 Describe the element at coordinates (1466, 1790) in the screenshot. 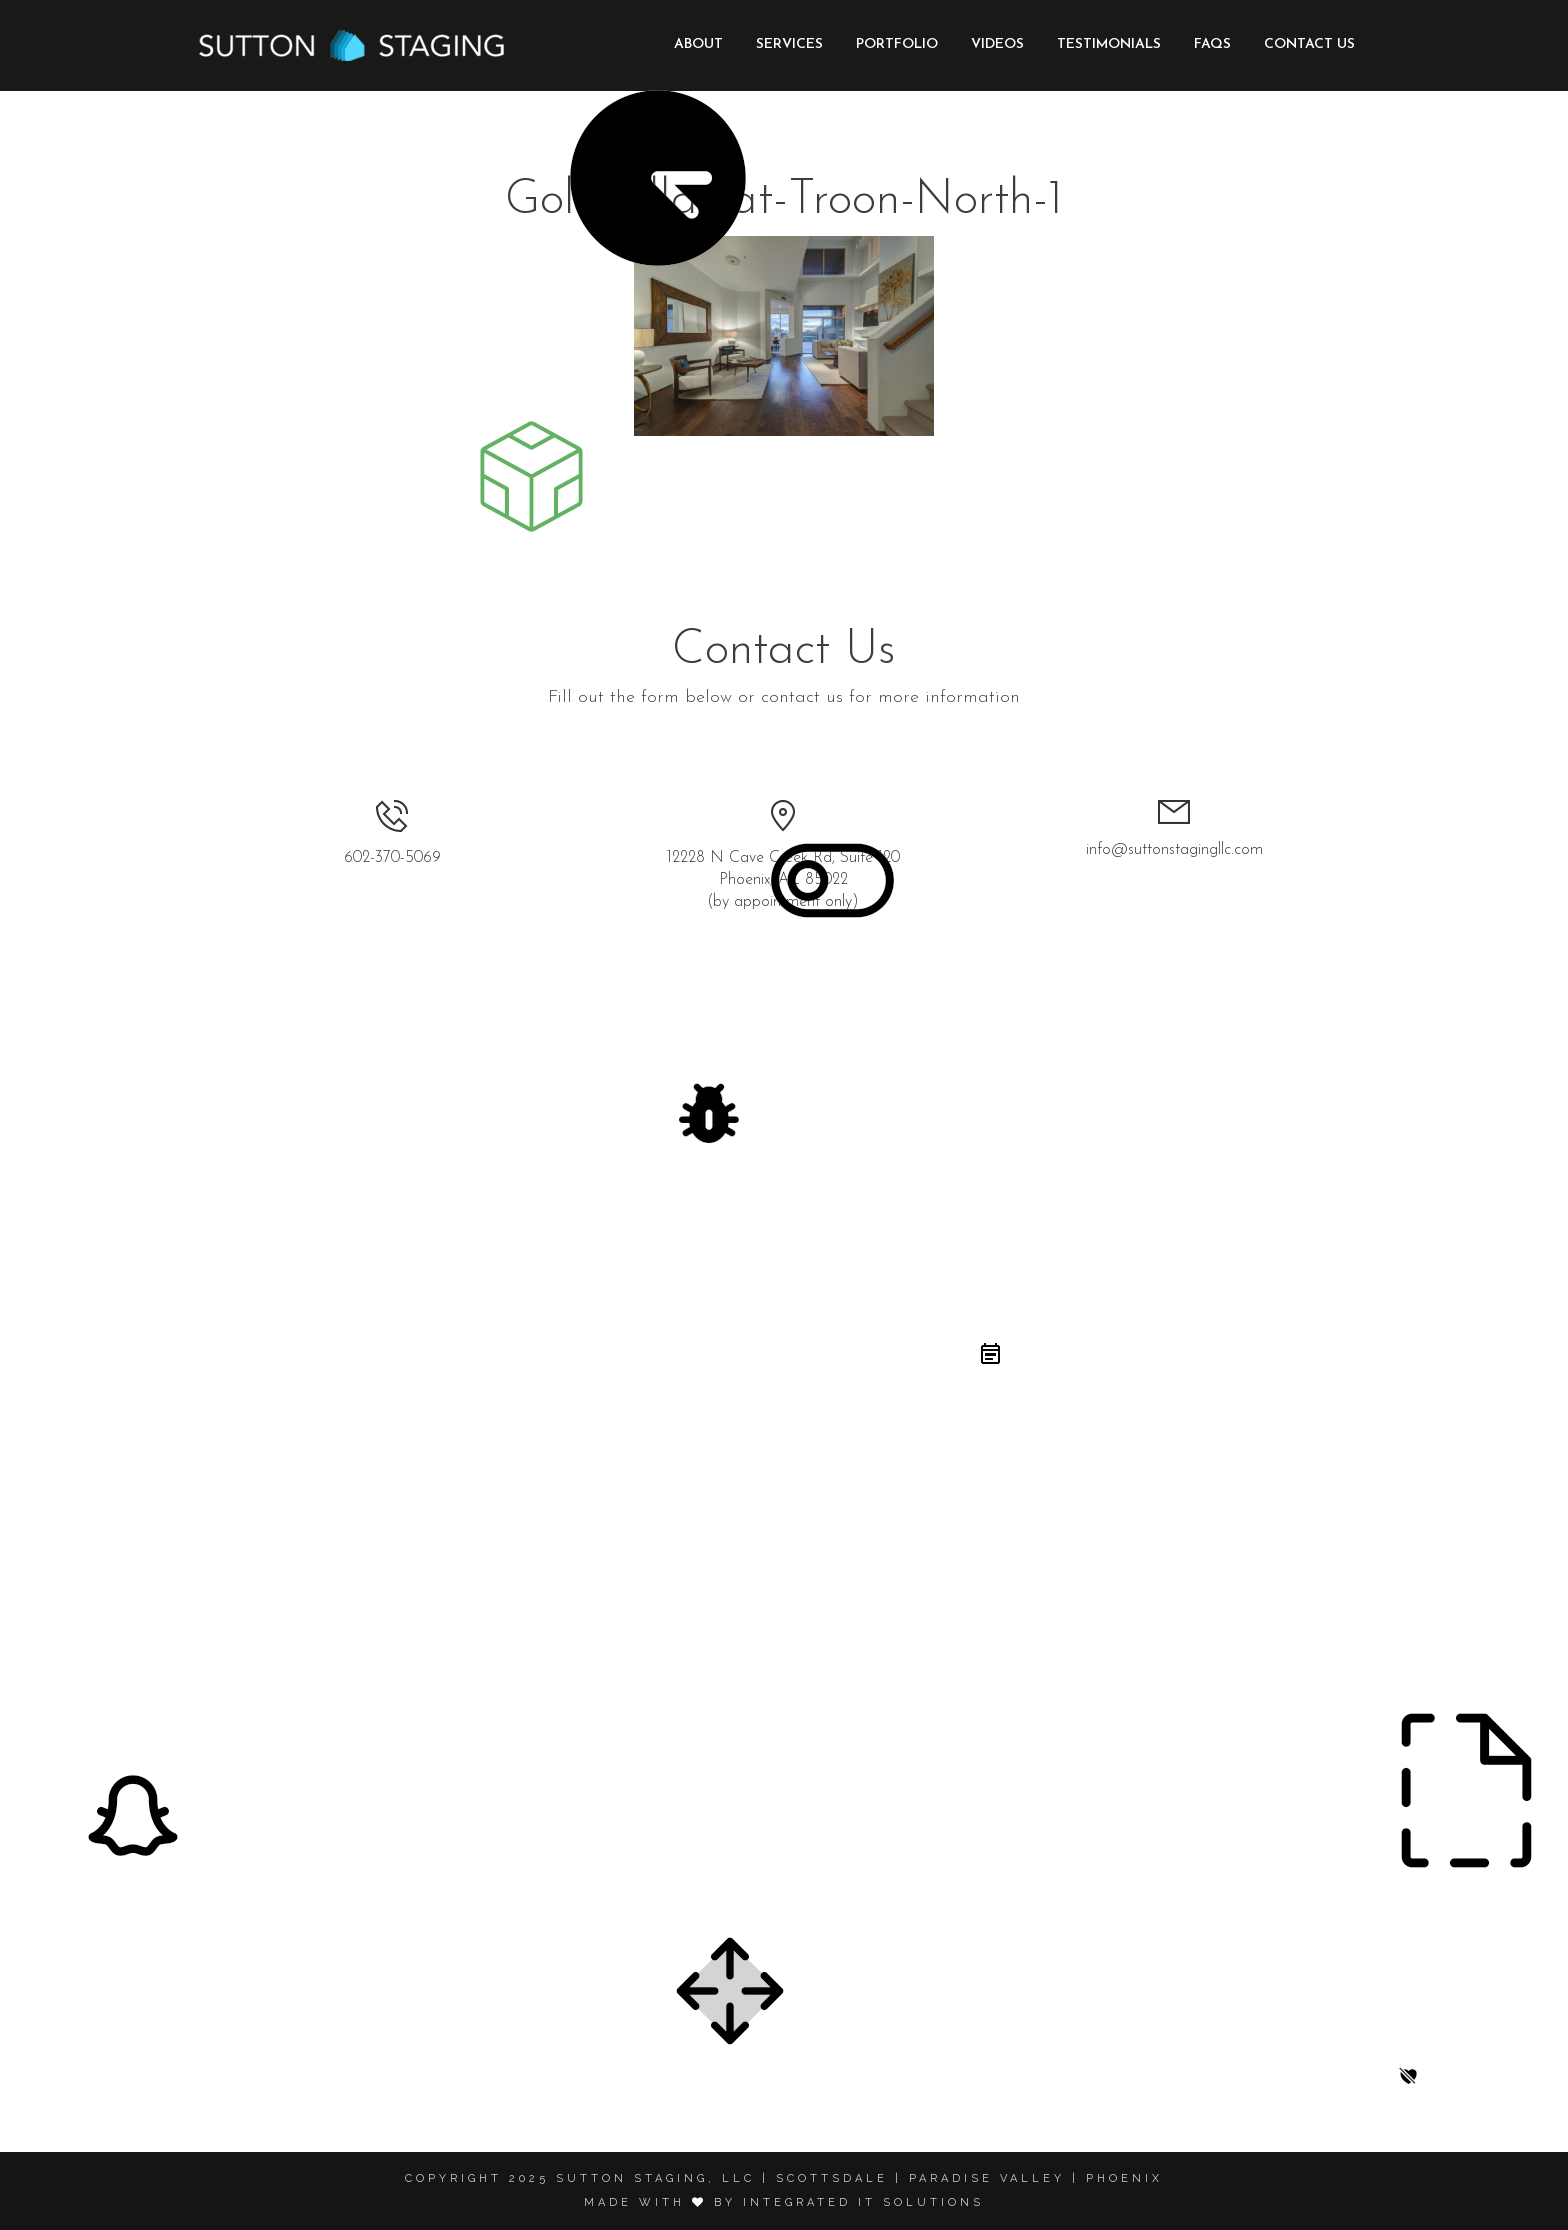

I see `a placeholder for a file not yet uploaded` at that location.